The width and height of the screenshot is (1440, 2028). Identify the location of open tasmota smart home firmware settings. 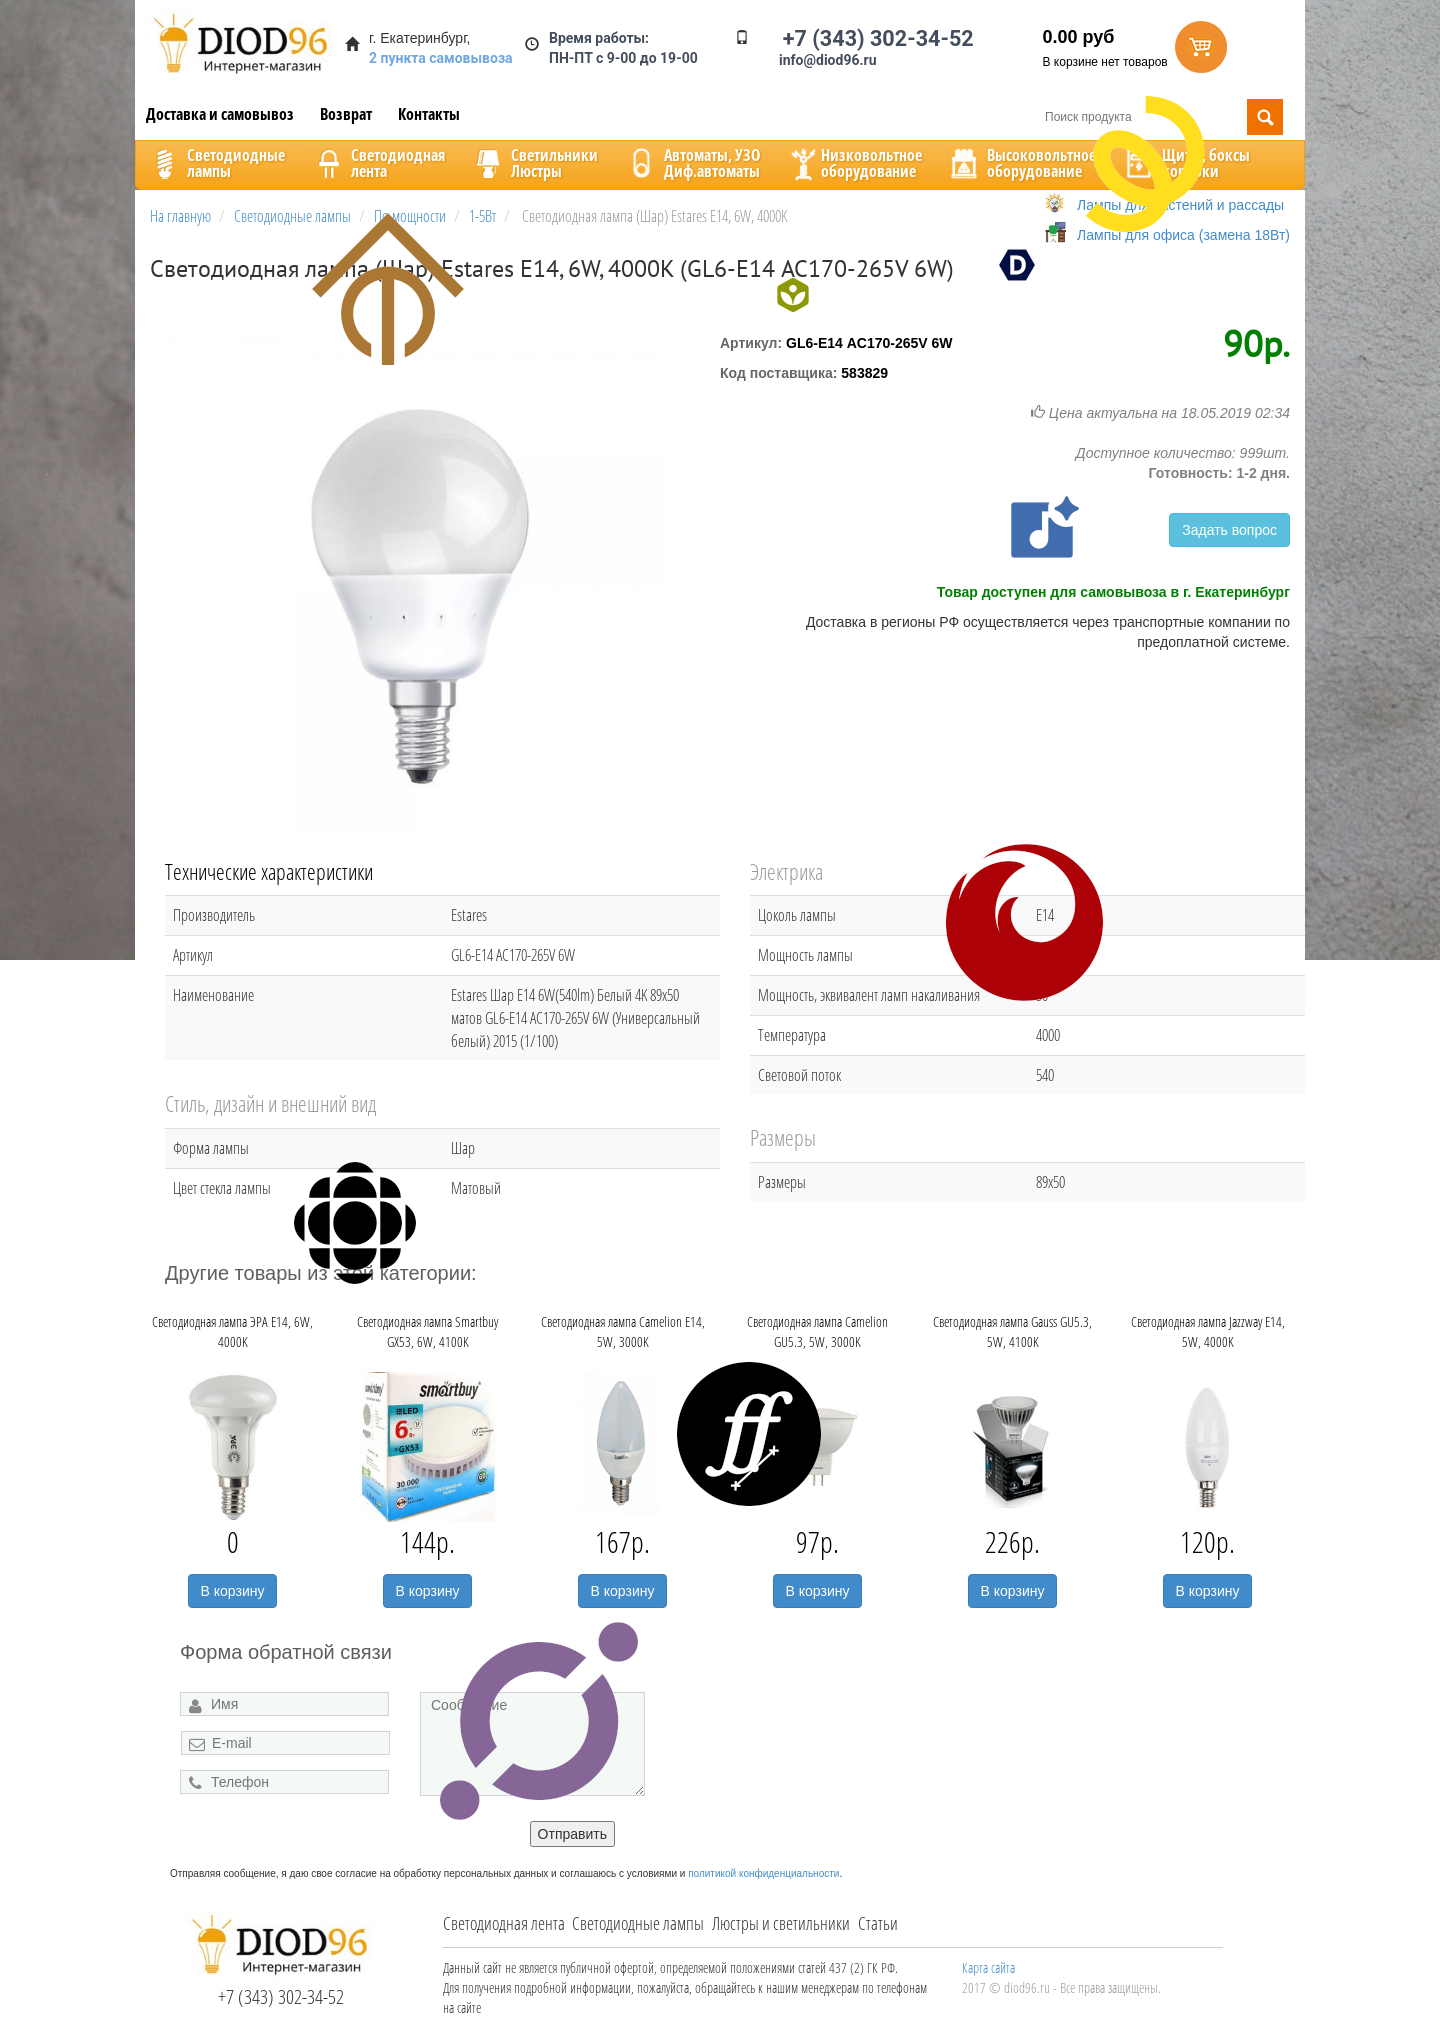
(388, 289).